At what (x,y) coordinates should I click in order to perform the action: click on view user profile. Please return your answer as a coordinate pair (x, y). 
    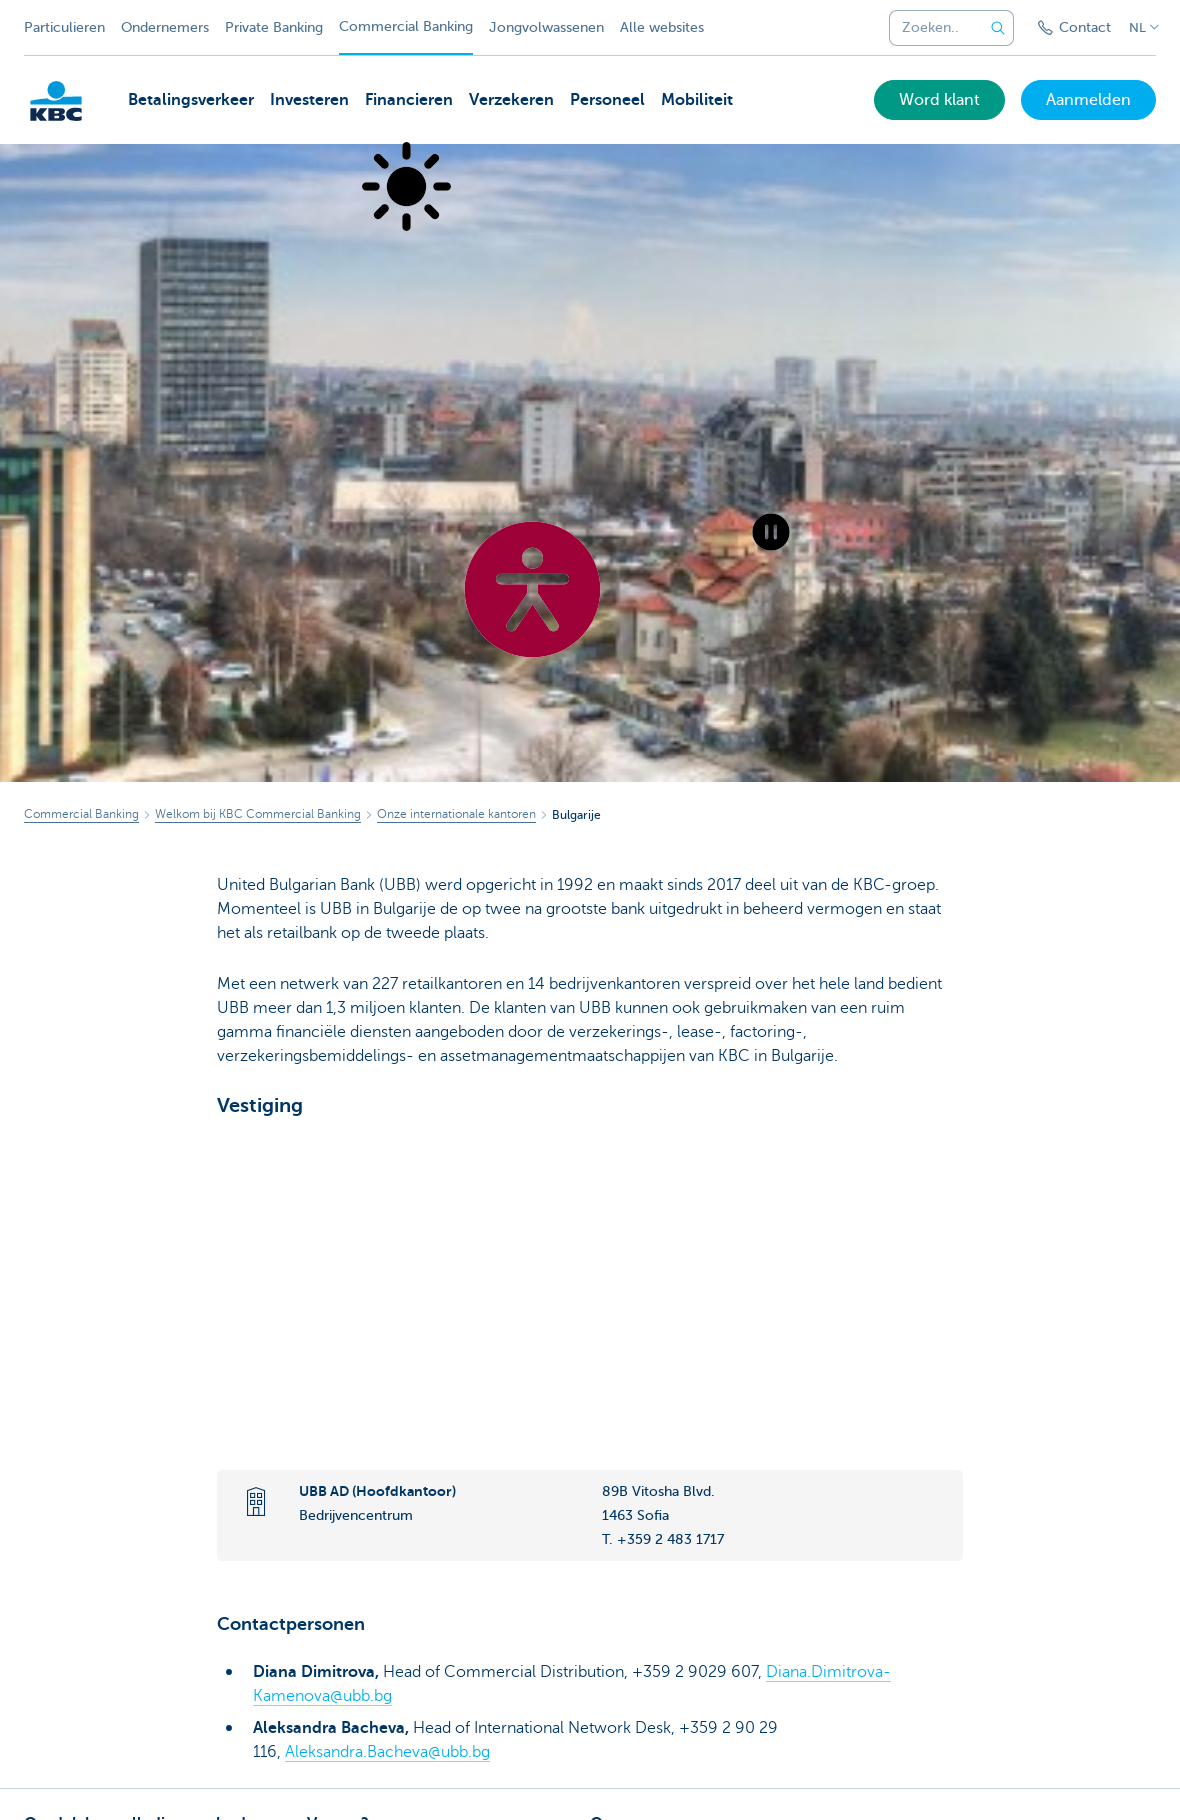
    Looking at the image, I should click on (532, 589).